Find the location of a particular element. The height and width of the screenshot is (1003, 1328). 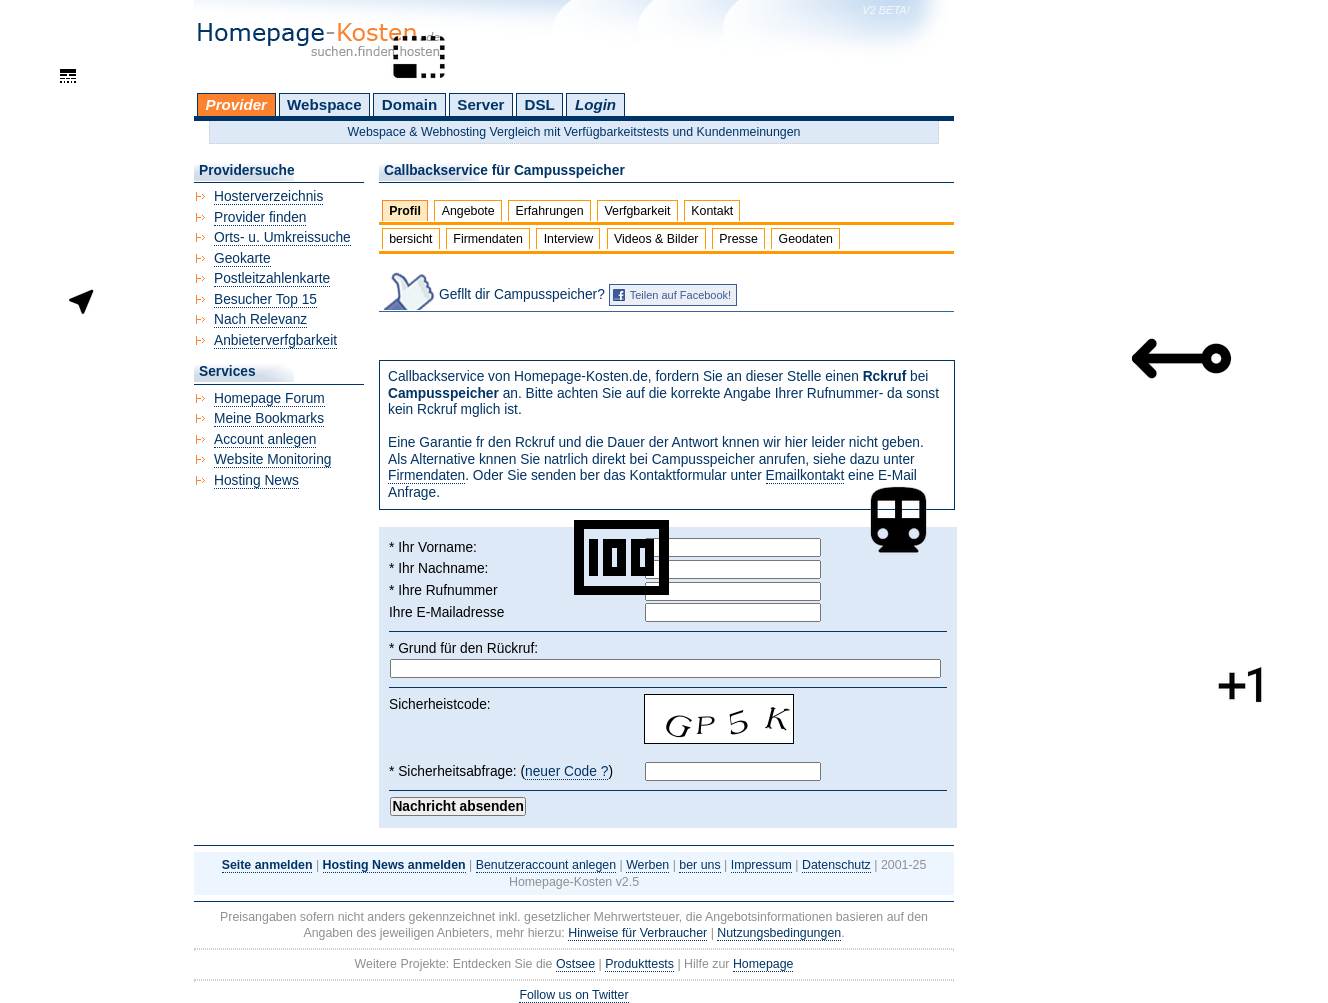

access nearby places or points of interest is located at coordinates (81, 301).